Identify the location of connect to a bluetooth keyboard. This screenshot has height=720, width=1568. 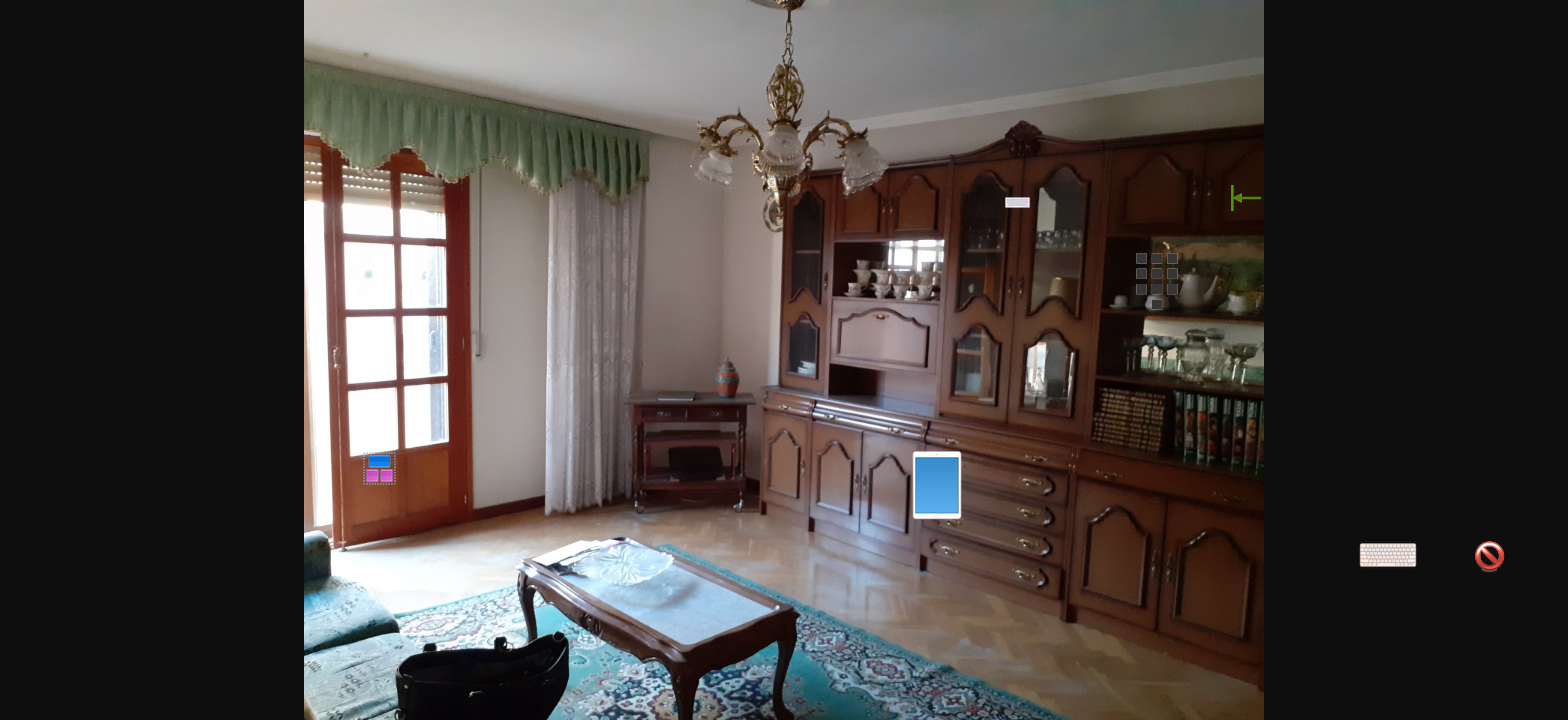
(1388, 555).